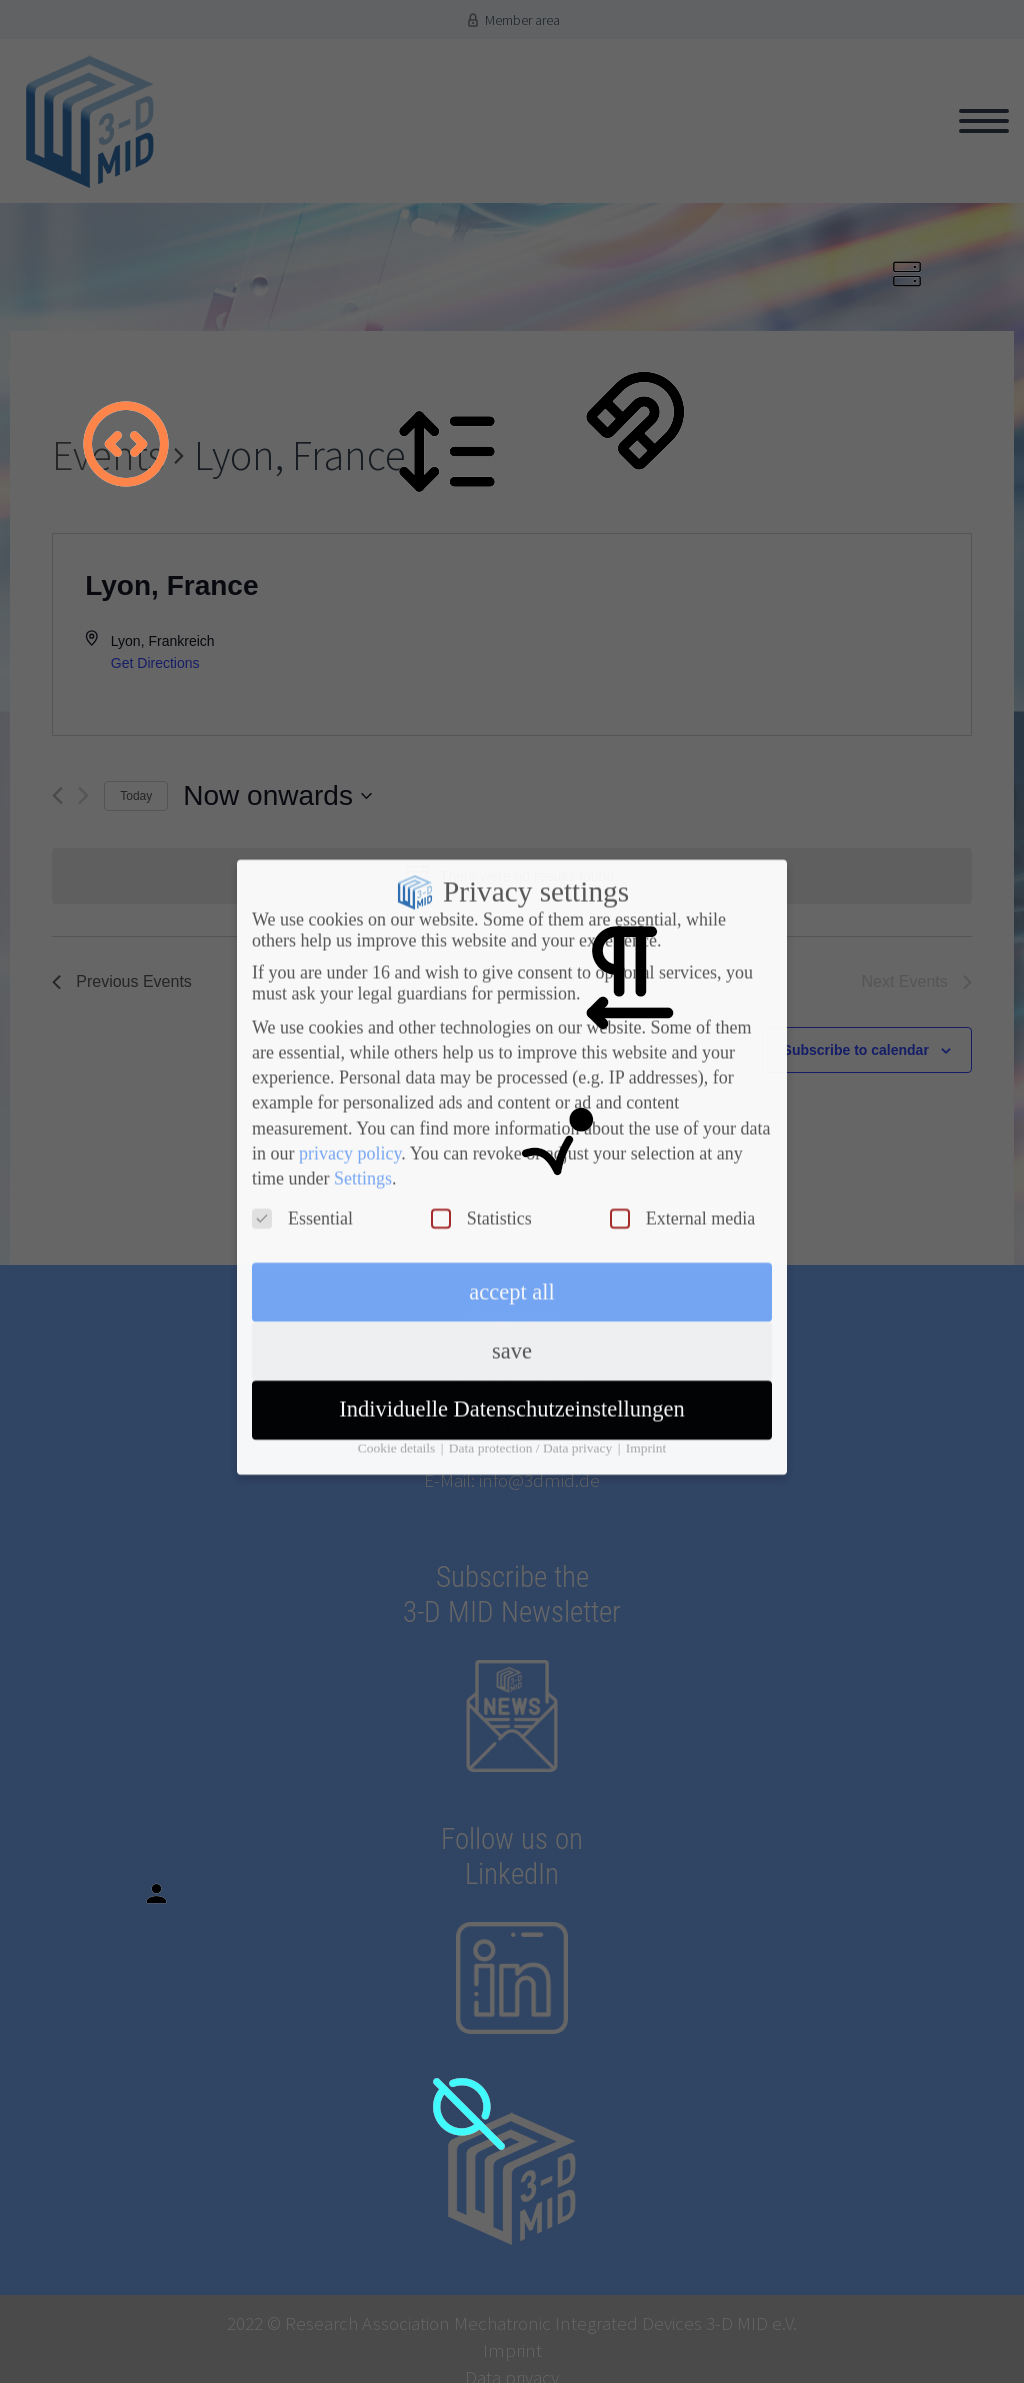  What do you see at coordinates (156, 1893) in the screenshot?
I see `view your profile` at bounding box center [156, 1893].